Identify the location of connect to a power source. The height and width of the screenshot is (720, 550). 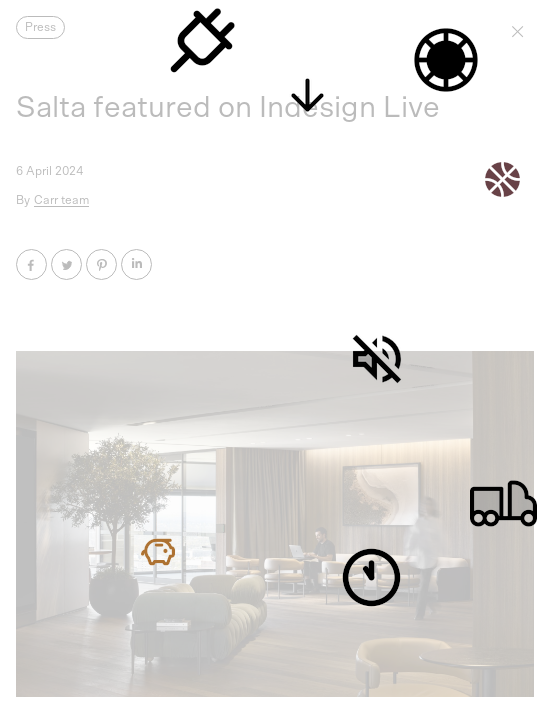
(201, 41).